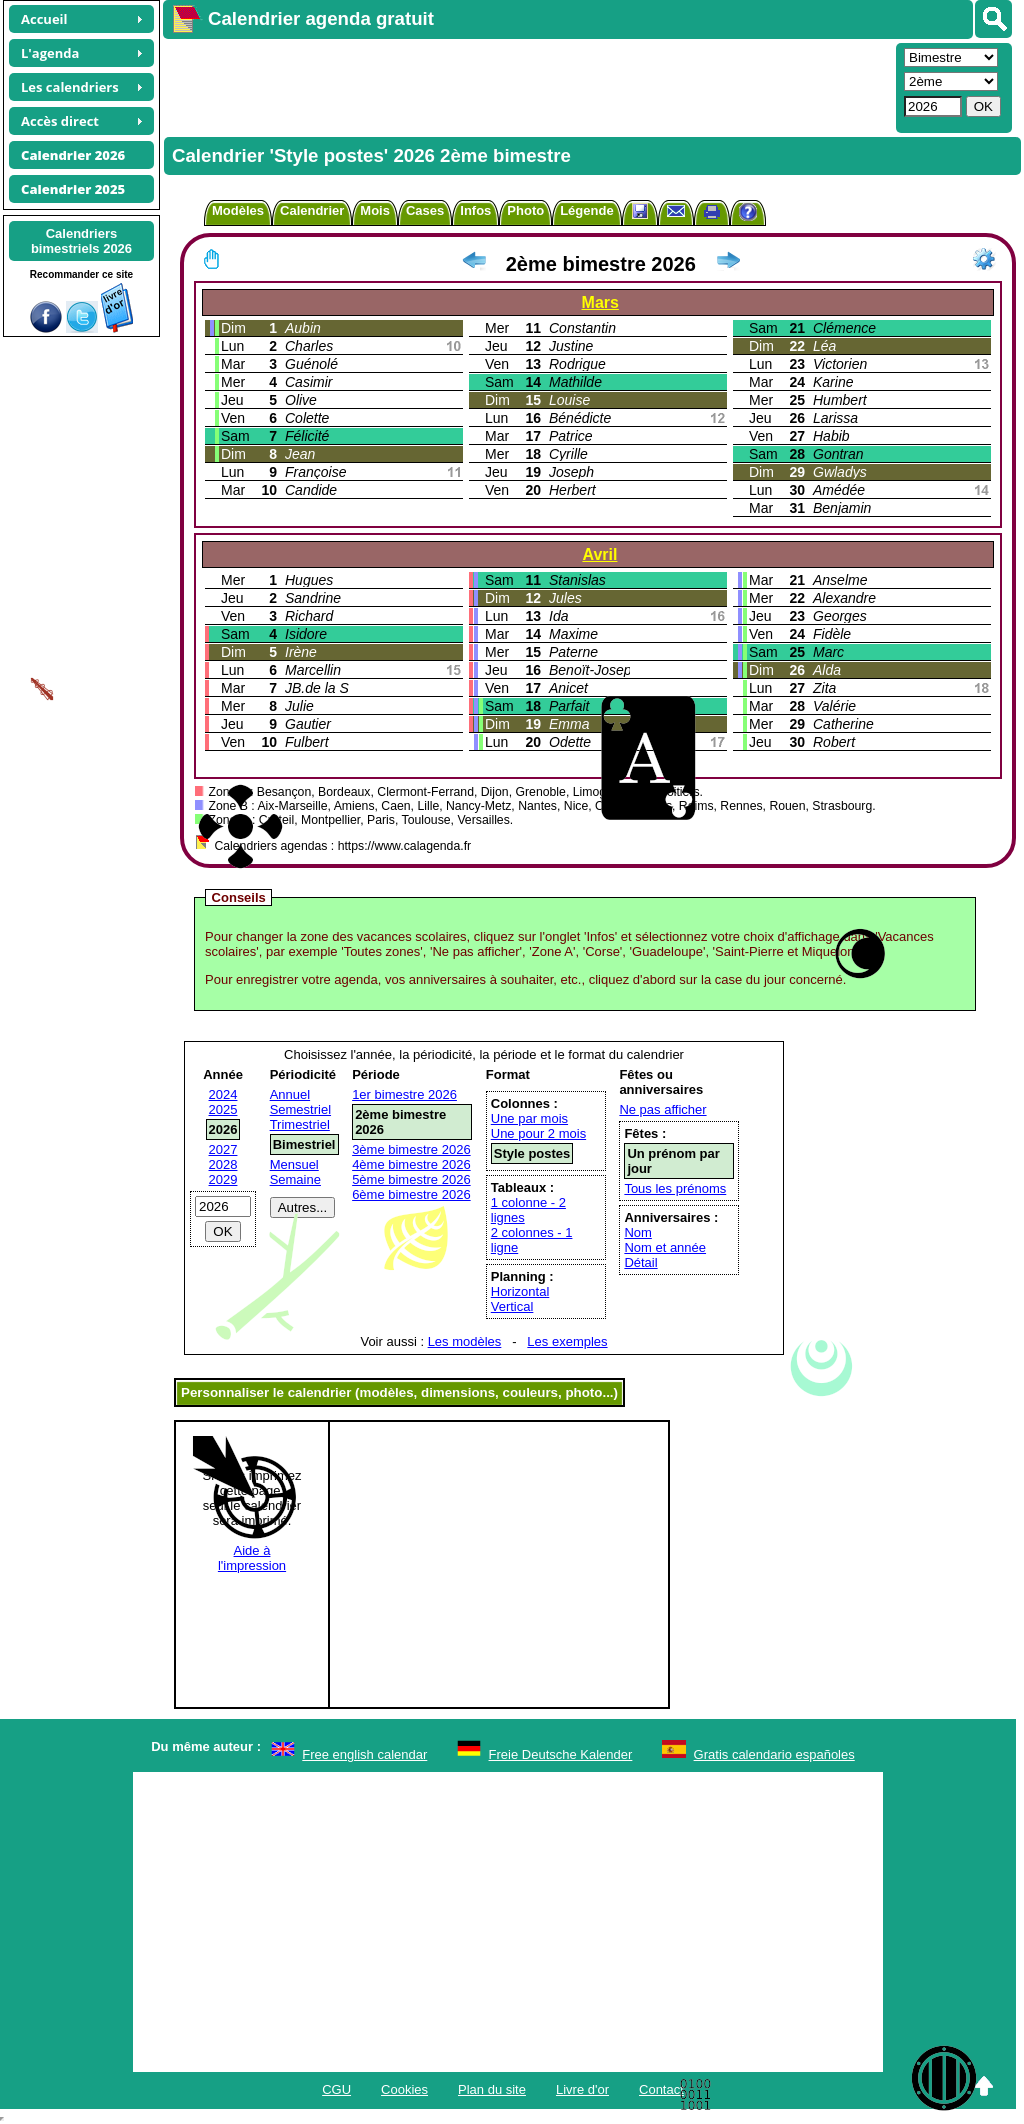  What do you see at coordinates (244, 1487) in the screenshot?
I see `aim or target an objective` at bounding box center [244, 1487].